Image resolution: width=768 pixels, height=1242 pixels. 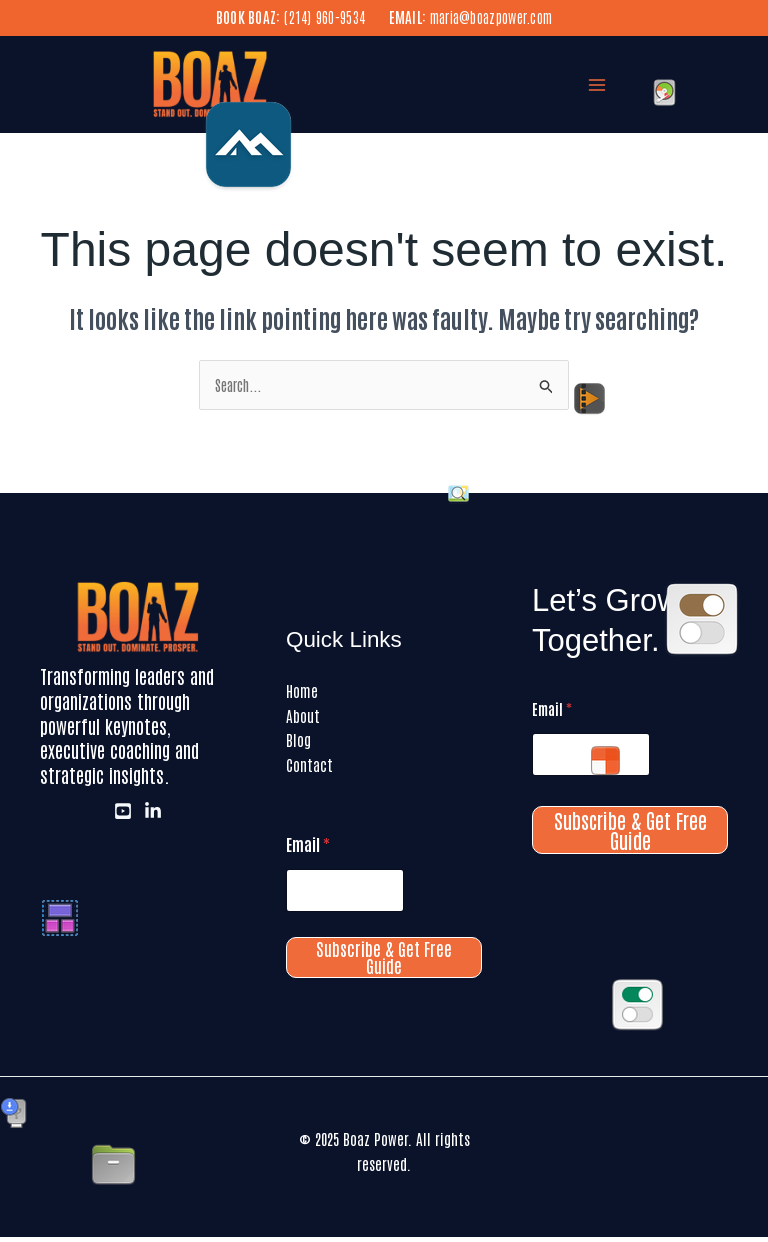 I want to click on switch to the bottom-left workspace, so click(x=605, y=760).